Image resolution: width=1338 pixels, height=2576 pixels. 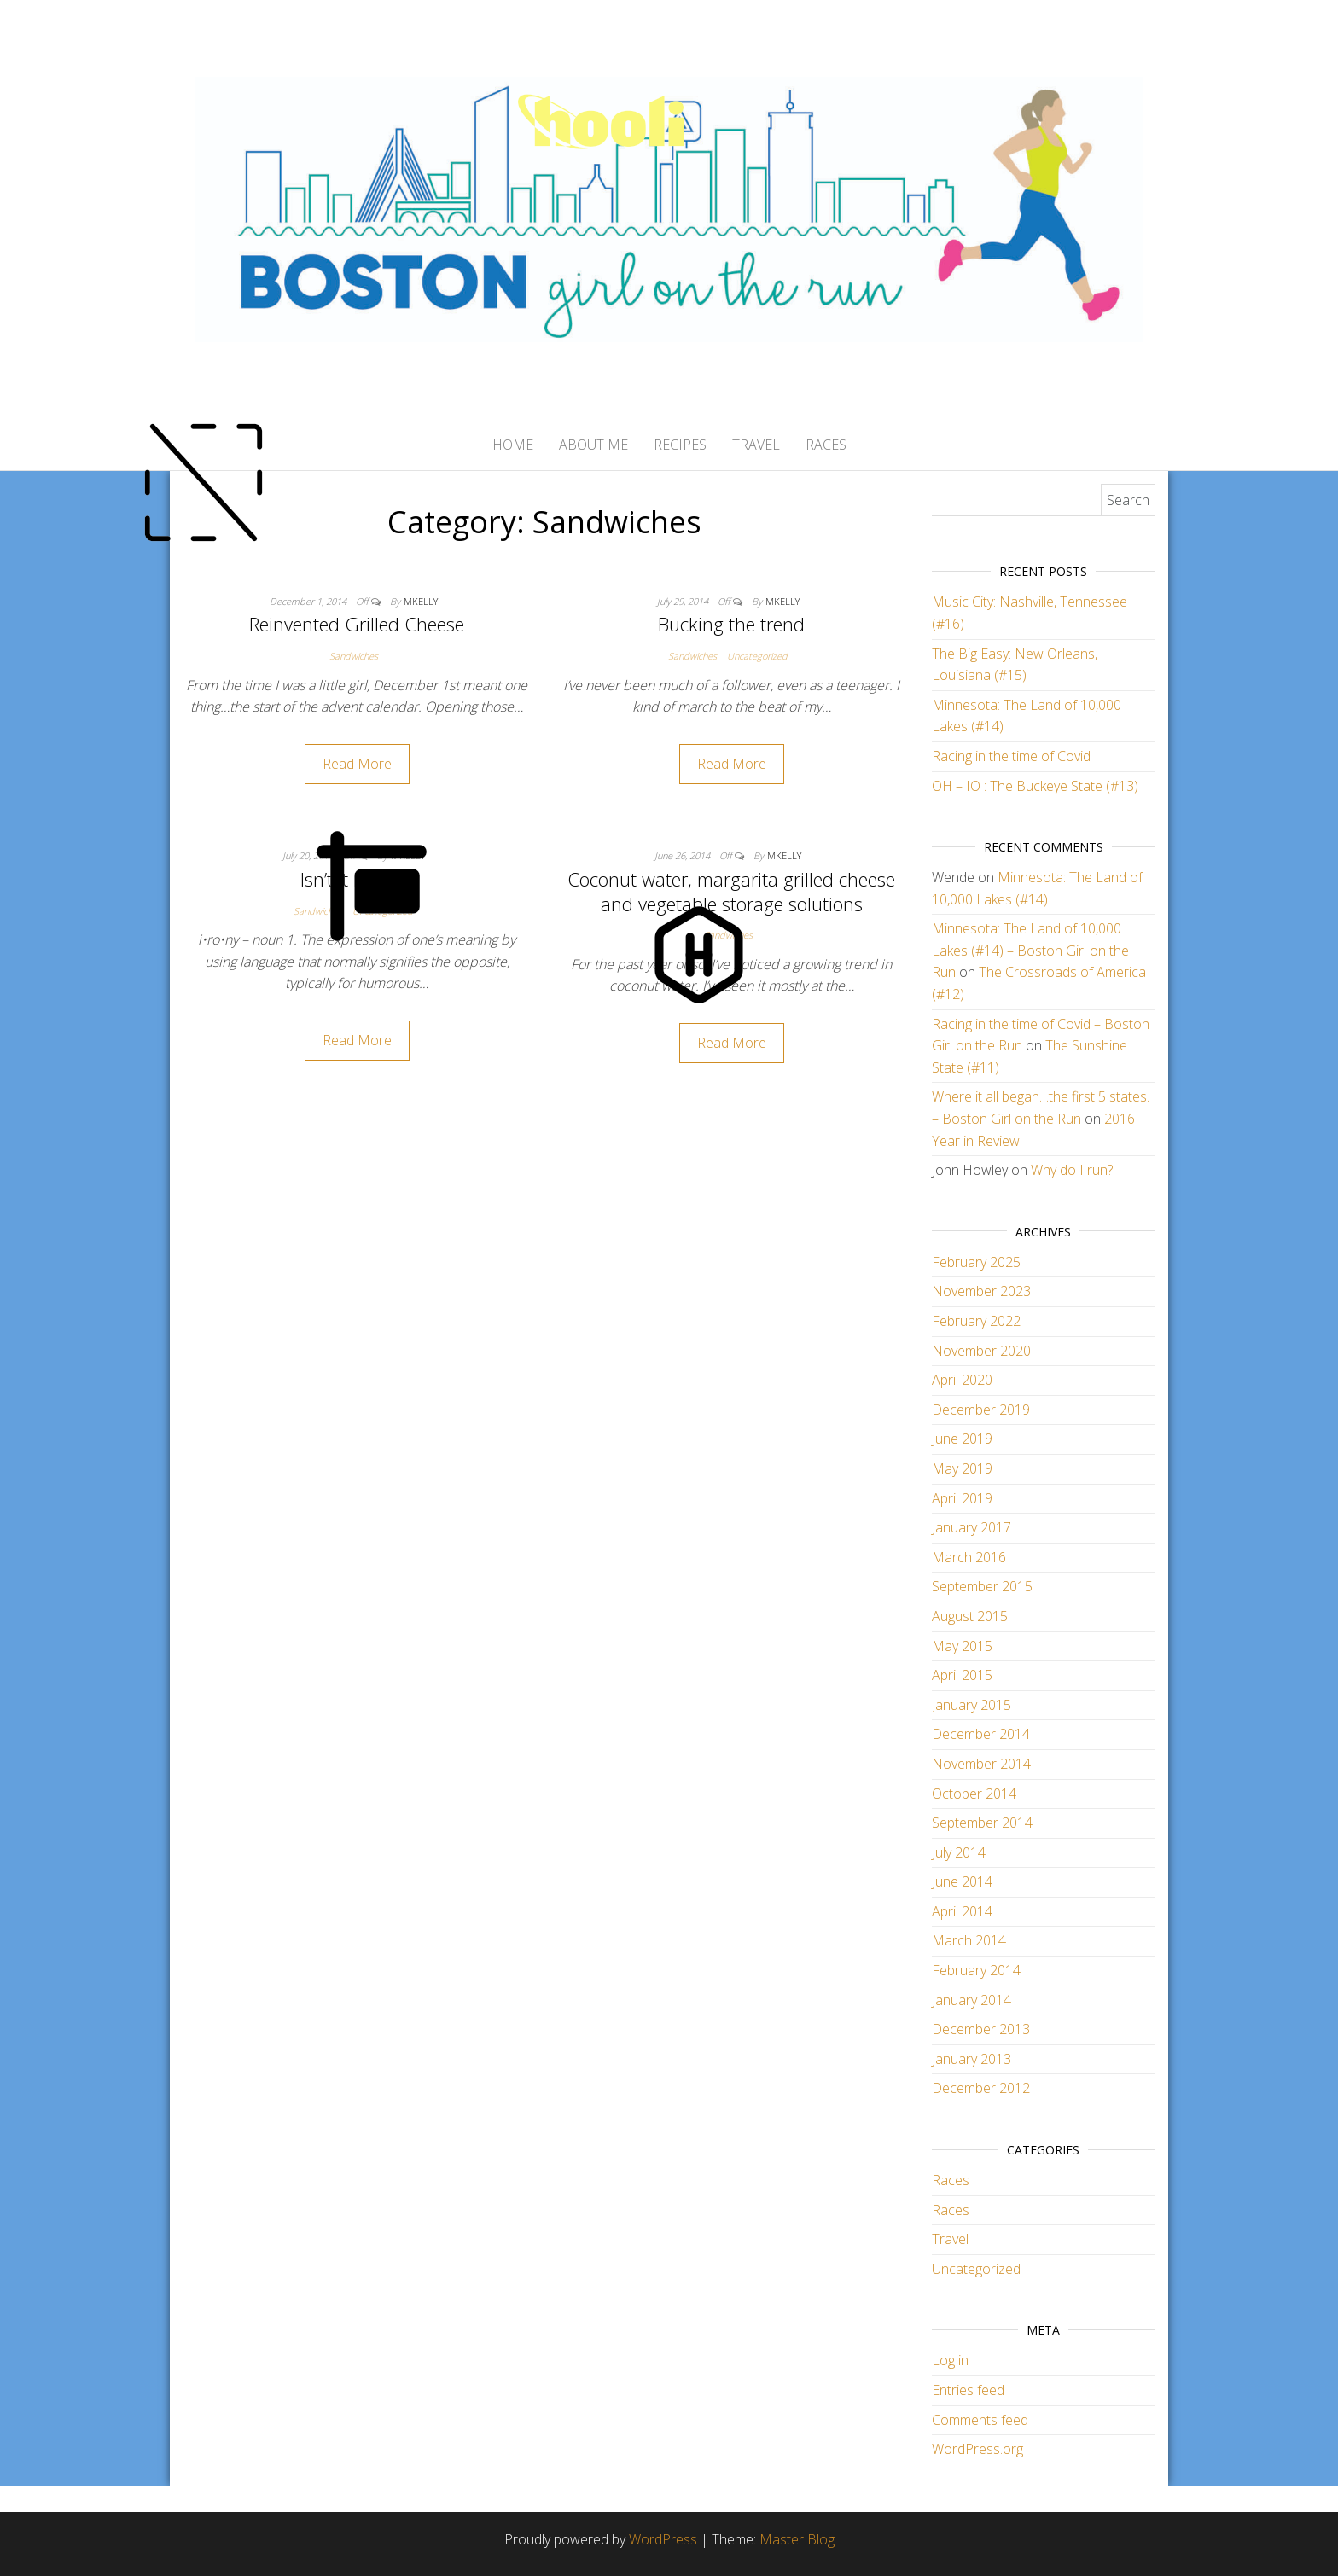 What do you see at coordinates (203, 482) in the screenshot?
I see `deselect or clear current selection` at bounding box center [203, 482].